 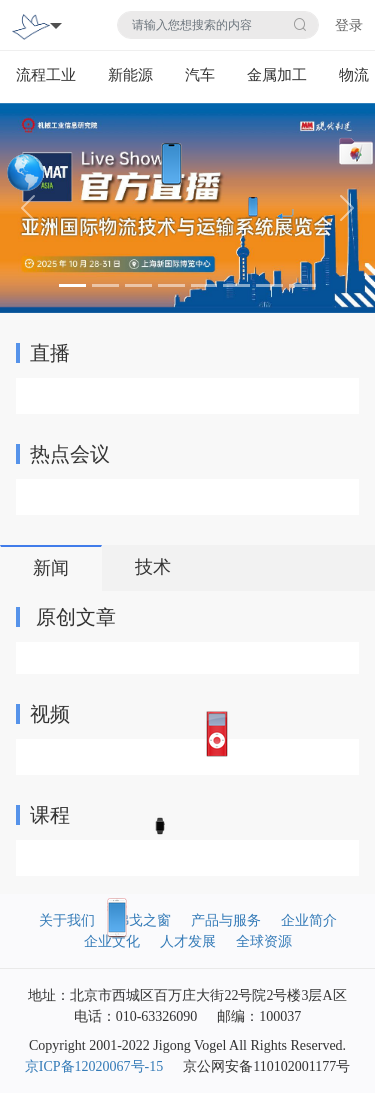 What do you see at coordinates (285, 214) in the screenshot?
I see `reply to the sender of this email` at bounding box center [285, 214].